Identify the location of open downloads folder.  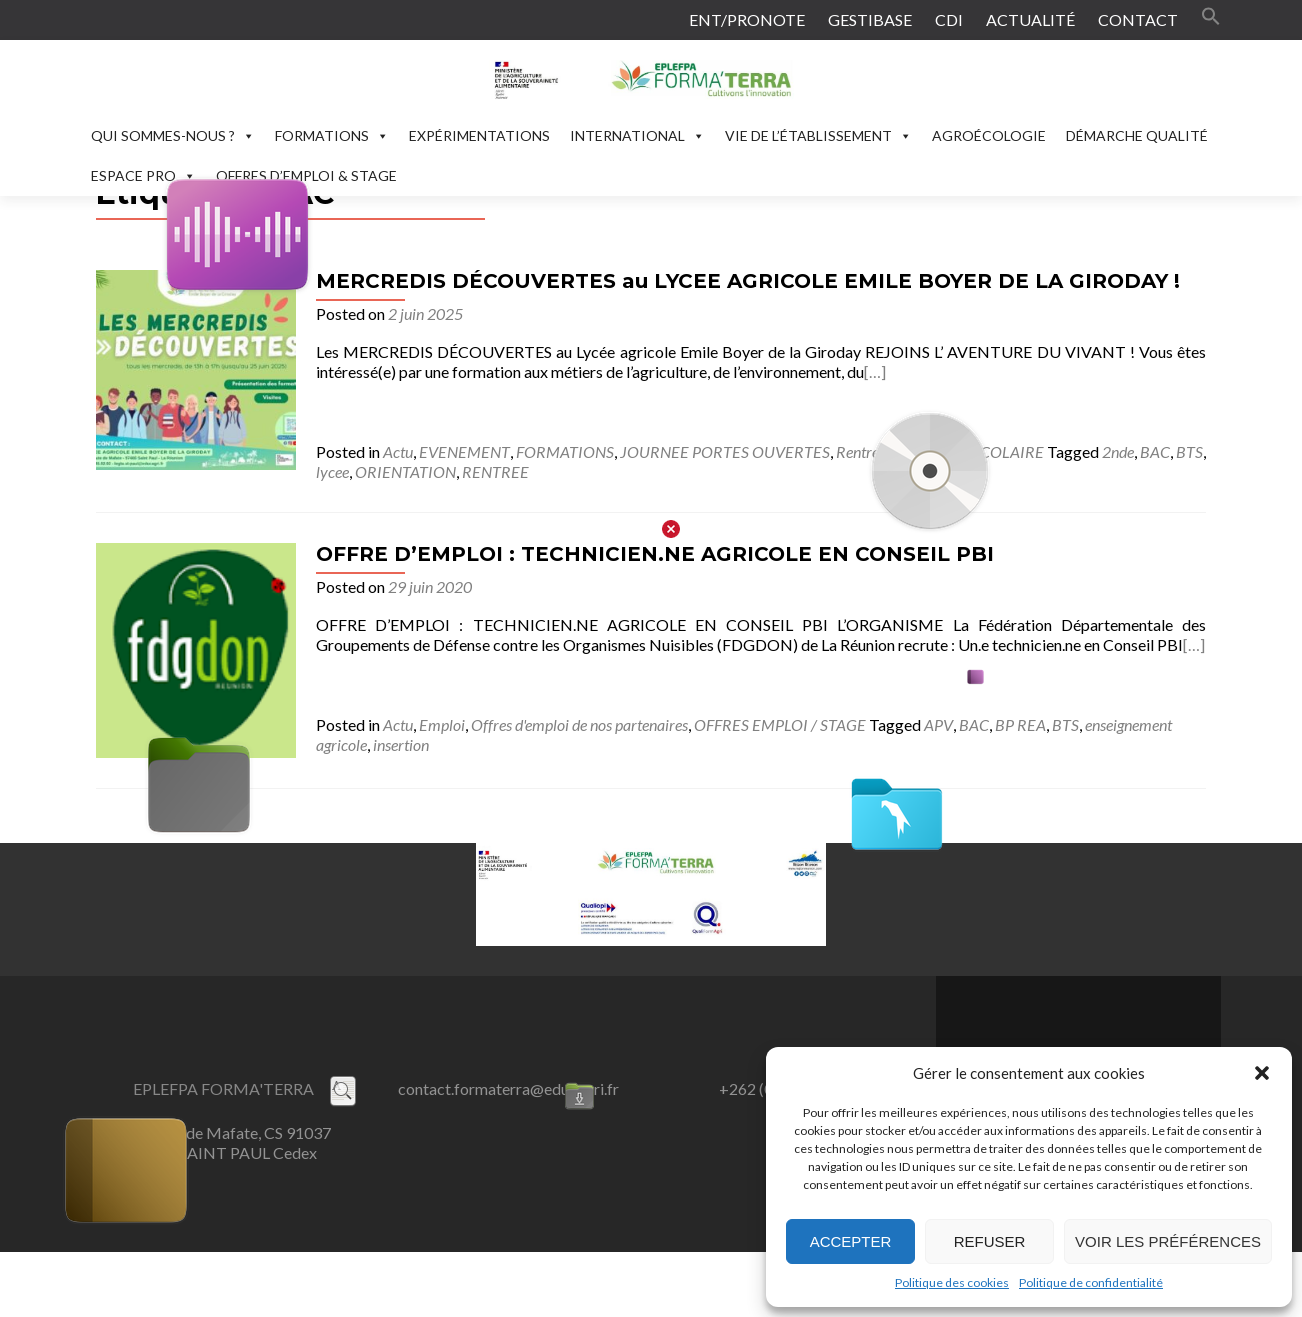
(579, 1095).